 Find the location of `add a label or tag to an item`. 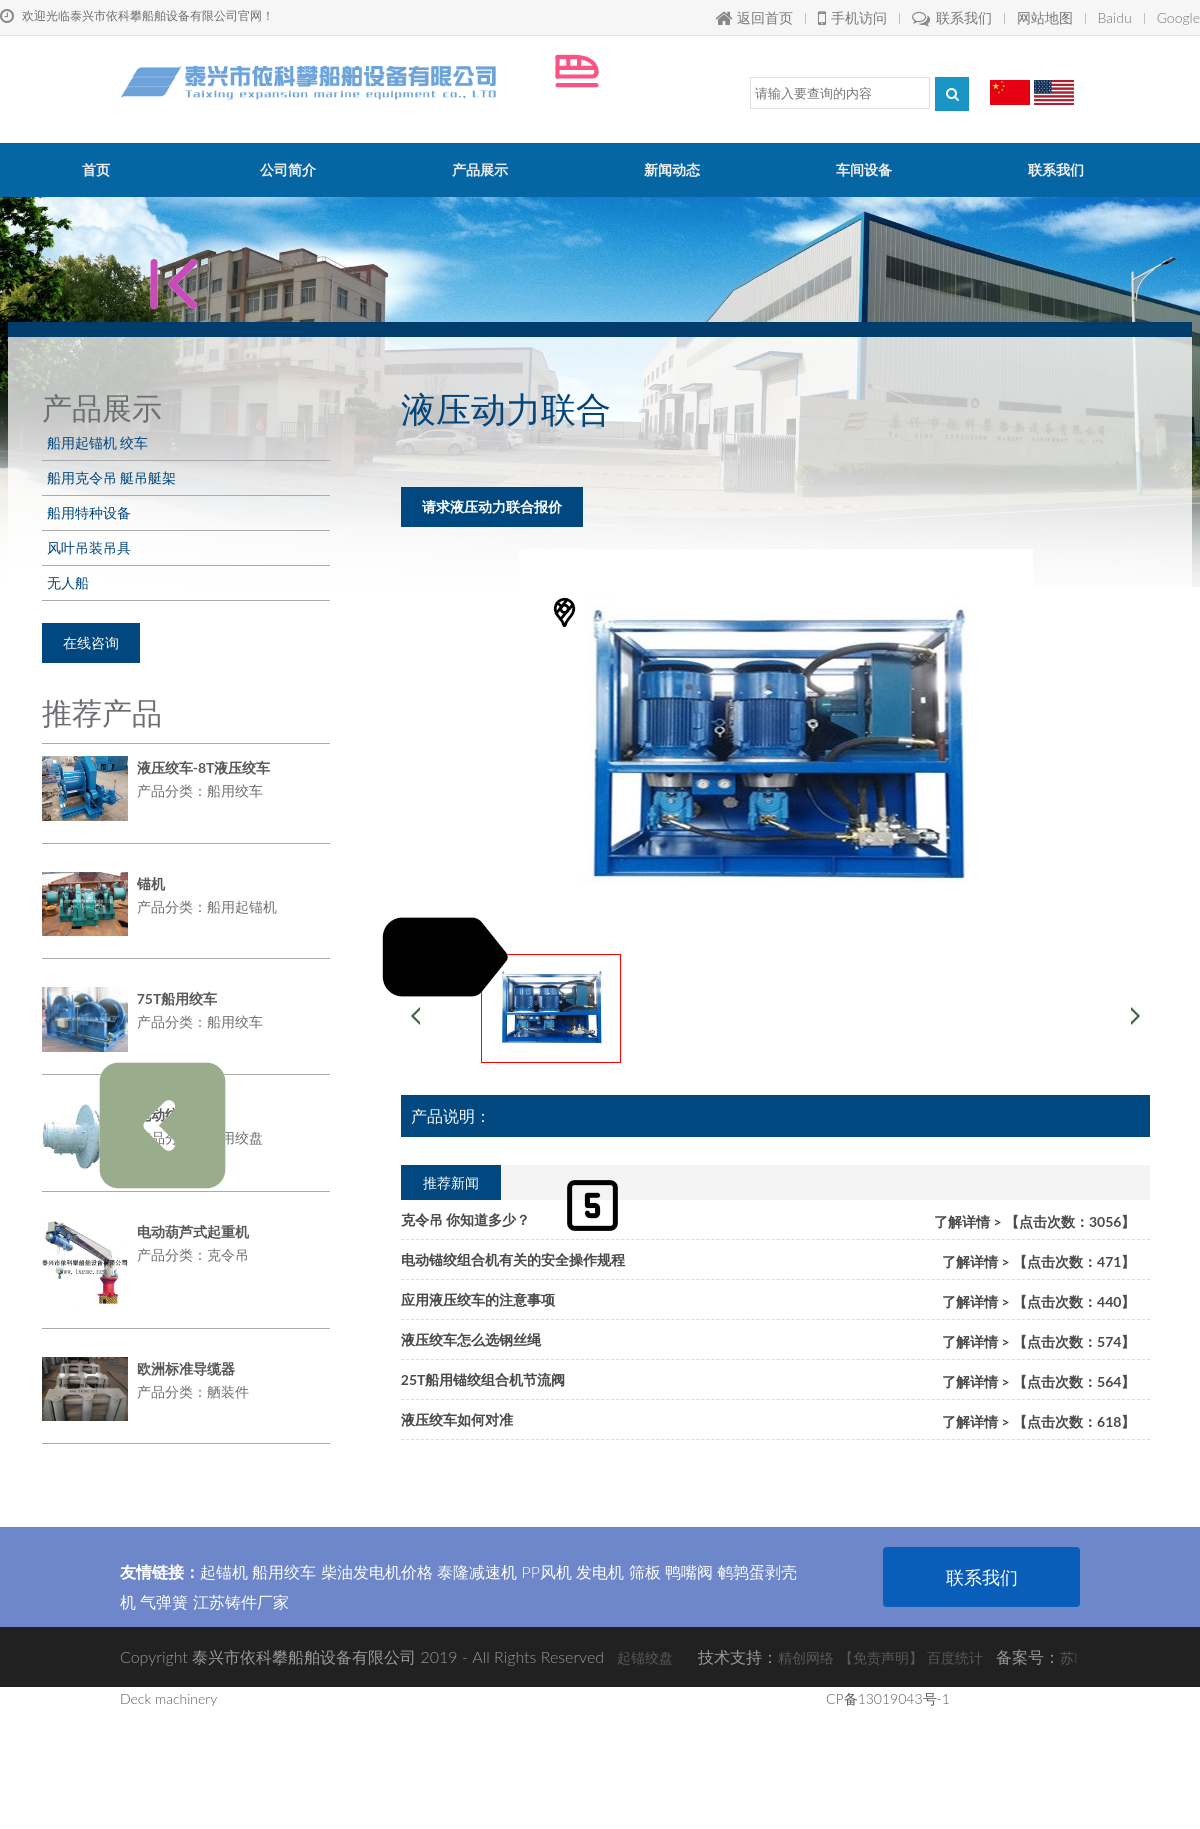

add a label or tag to an item is located at coordinates (442, 957).